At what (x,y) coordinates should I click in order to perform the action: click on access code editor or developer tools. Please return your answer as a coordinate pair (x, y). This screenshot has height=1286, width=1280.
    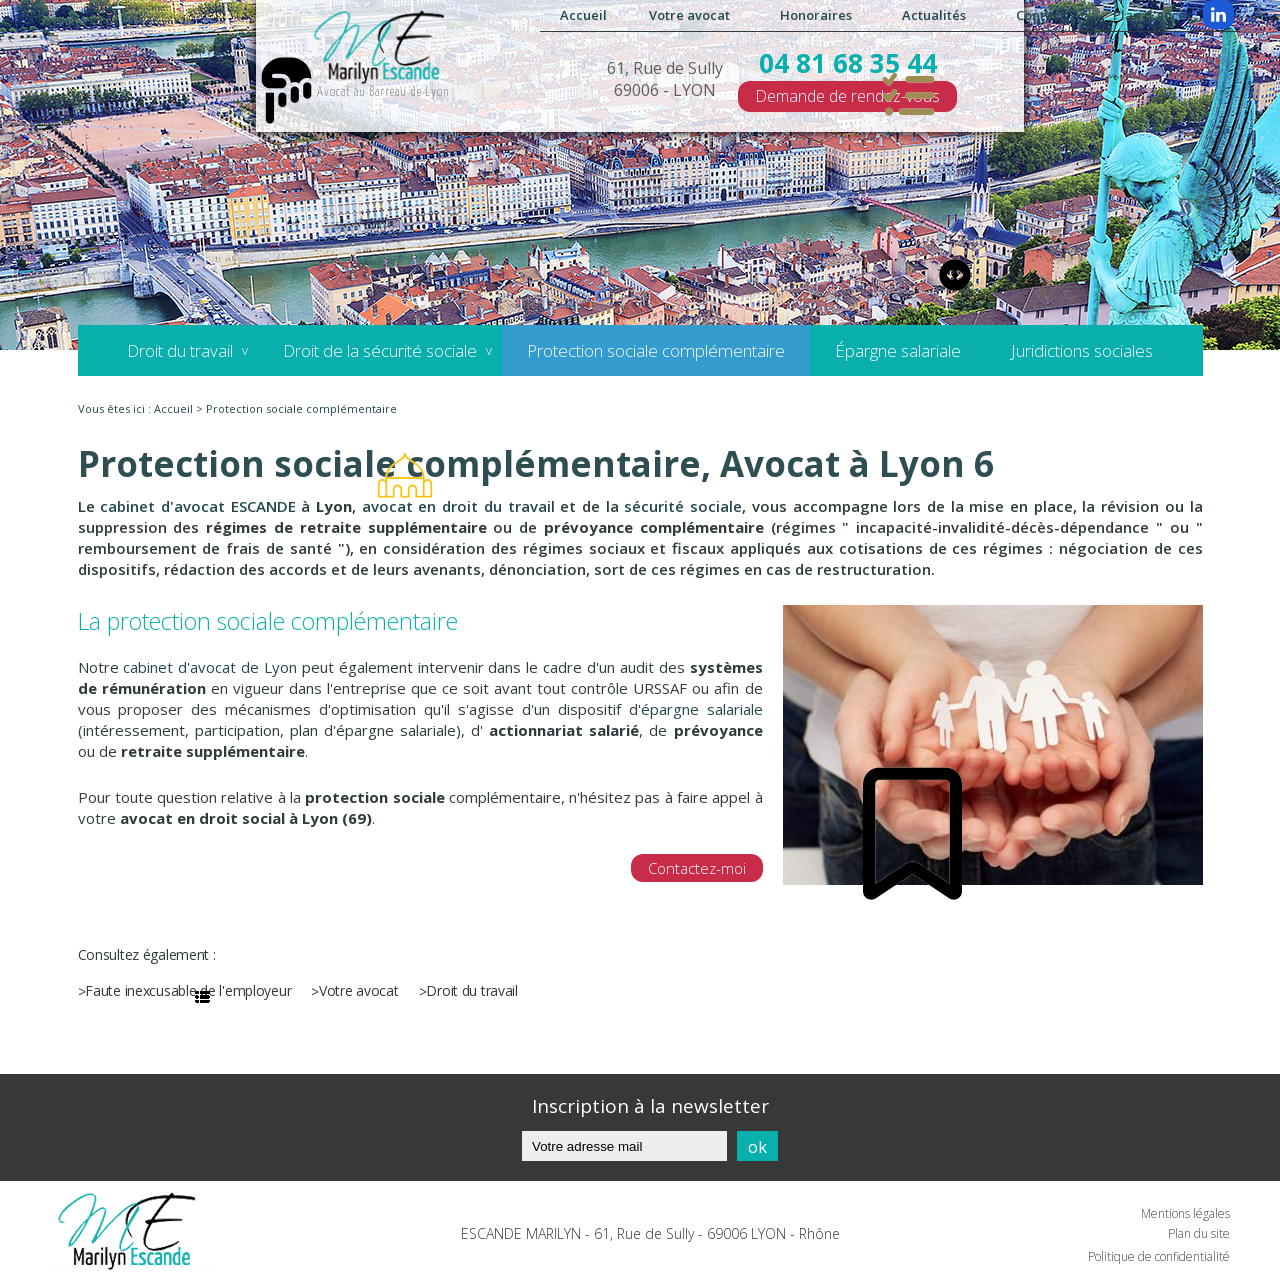
    Looking at the image, I should click on (955, 275).